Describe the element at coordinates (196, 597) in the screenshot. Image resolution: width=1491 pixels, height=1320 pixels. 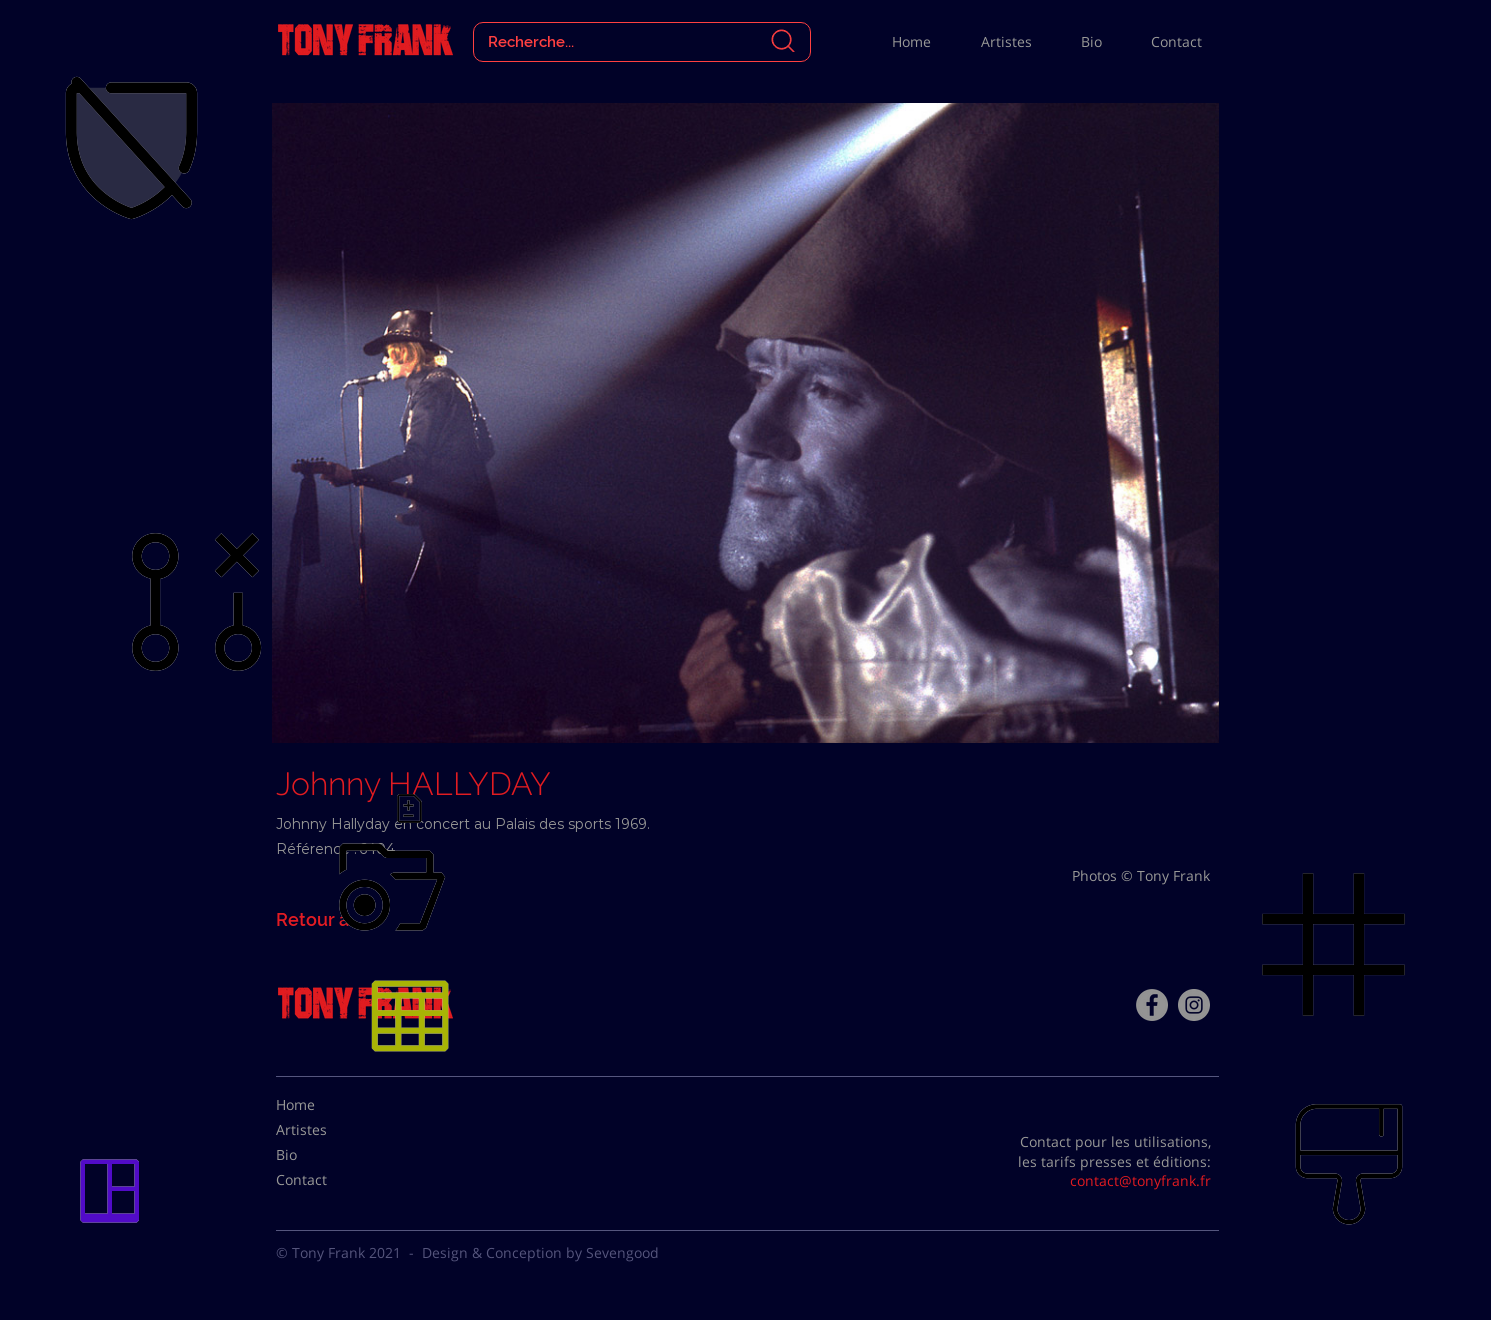
I see `indicates a closed or rejected pull request` at that location.